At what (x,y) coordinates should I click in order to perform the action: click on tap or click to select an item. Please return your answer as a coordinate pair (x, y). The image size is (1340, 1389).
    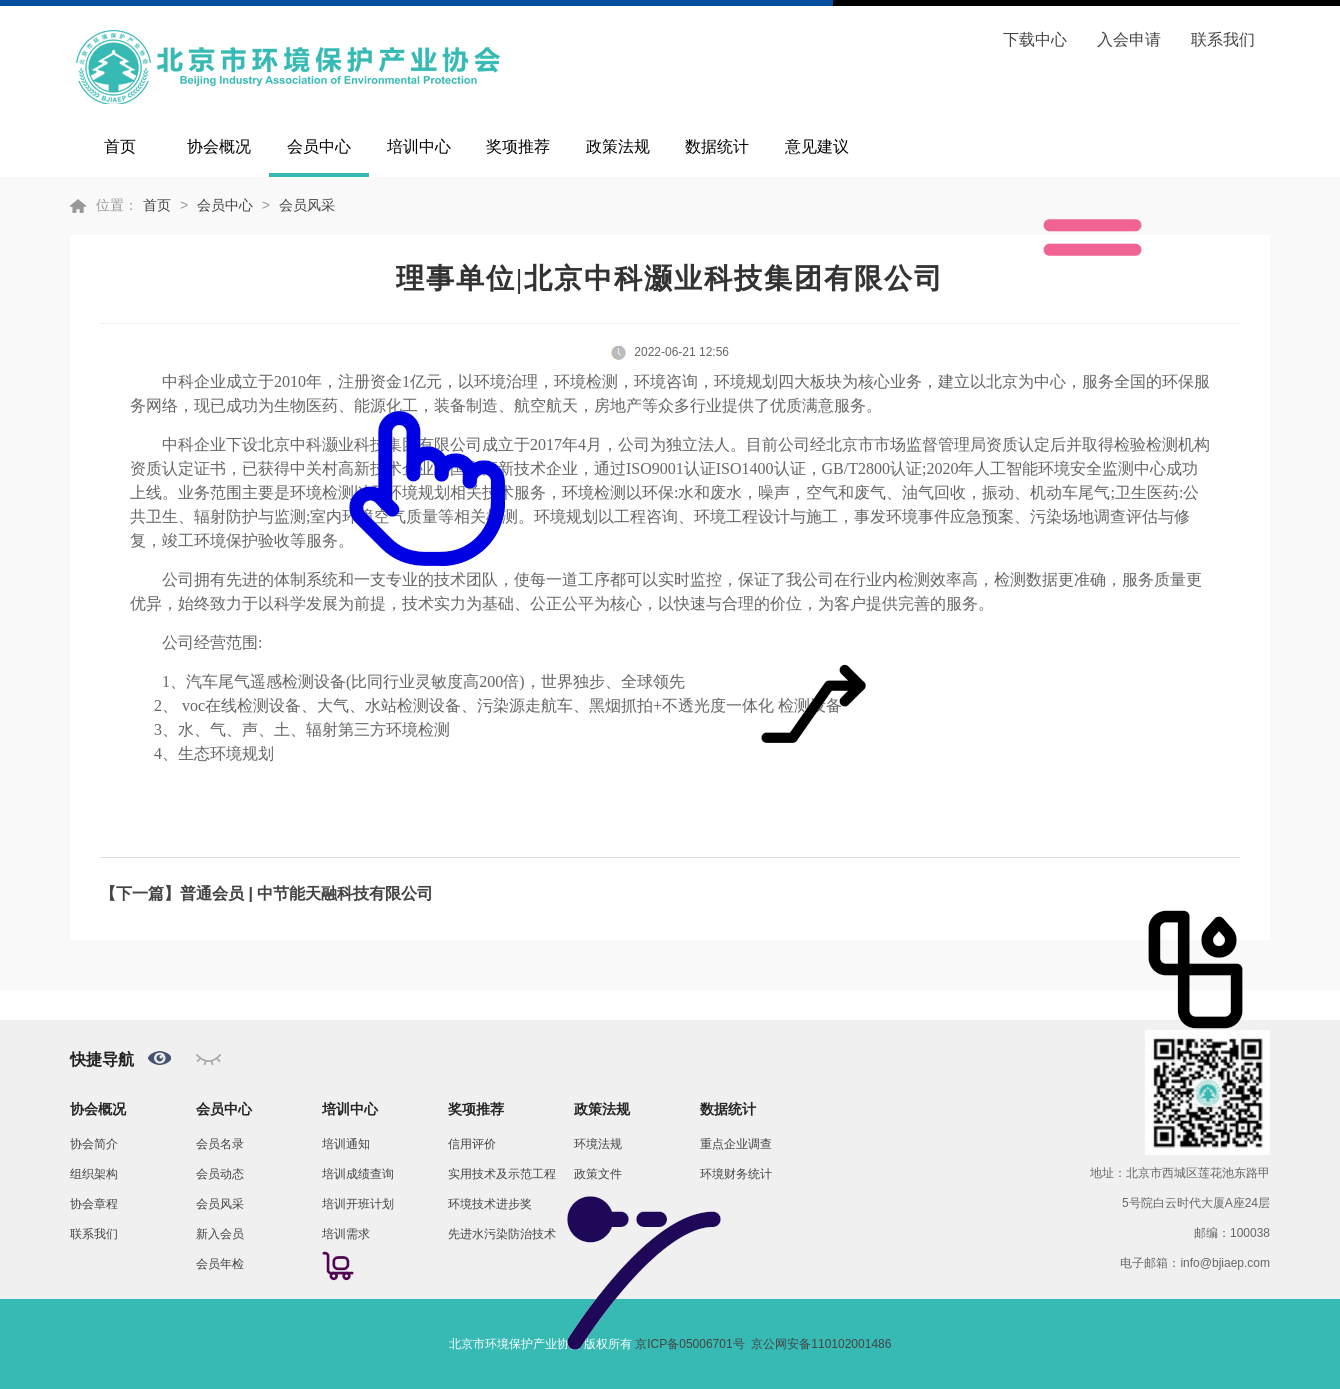
    Looking at the image, I should click on (427, 488).